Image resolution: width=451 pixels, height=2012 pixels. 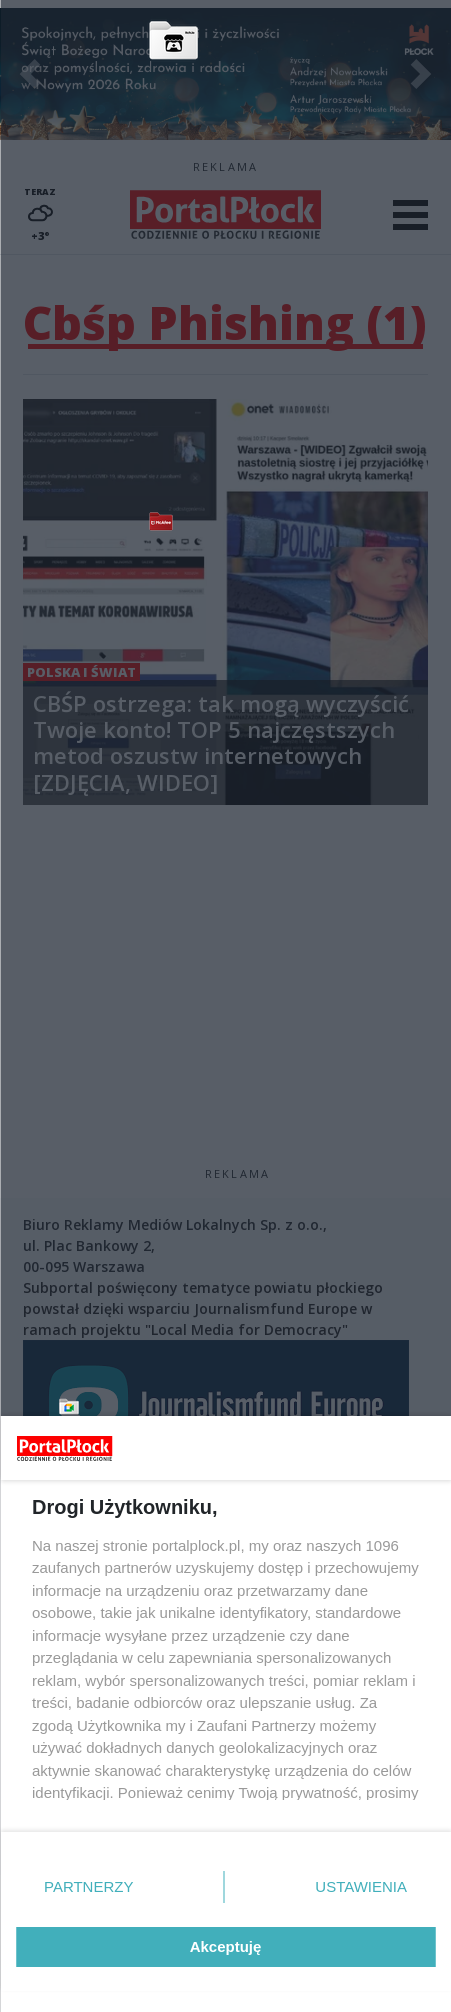 What do you see at coordinates (173, 41) in the screenshot?
I see `open your itch.io games folder` at bounding box center [173, 41].